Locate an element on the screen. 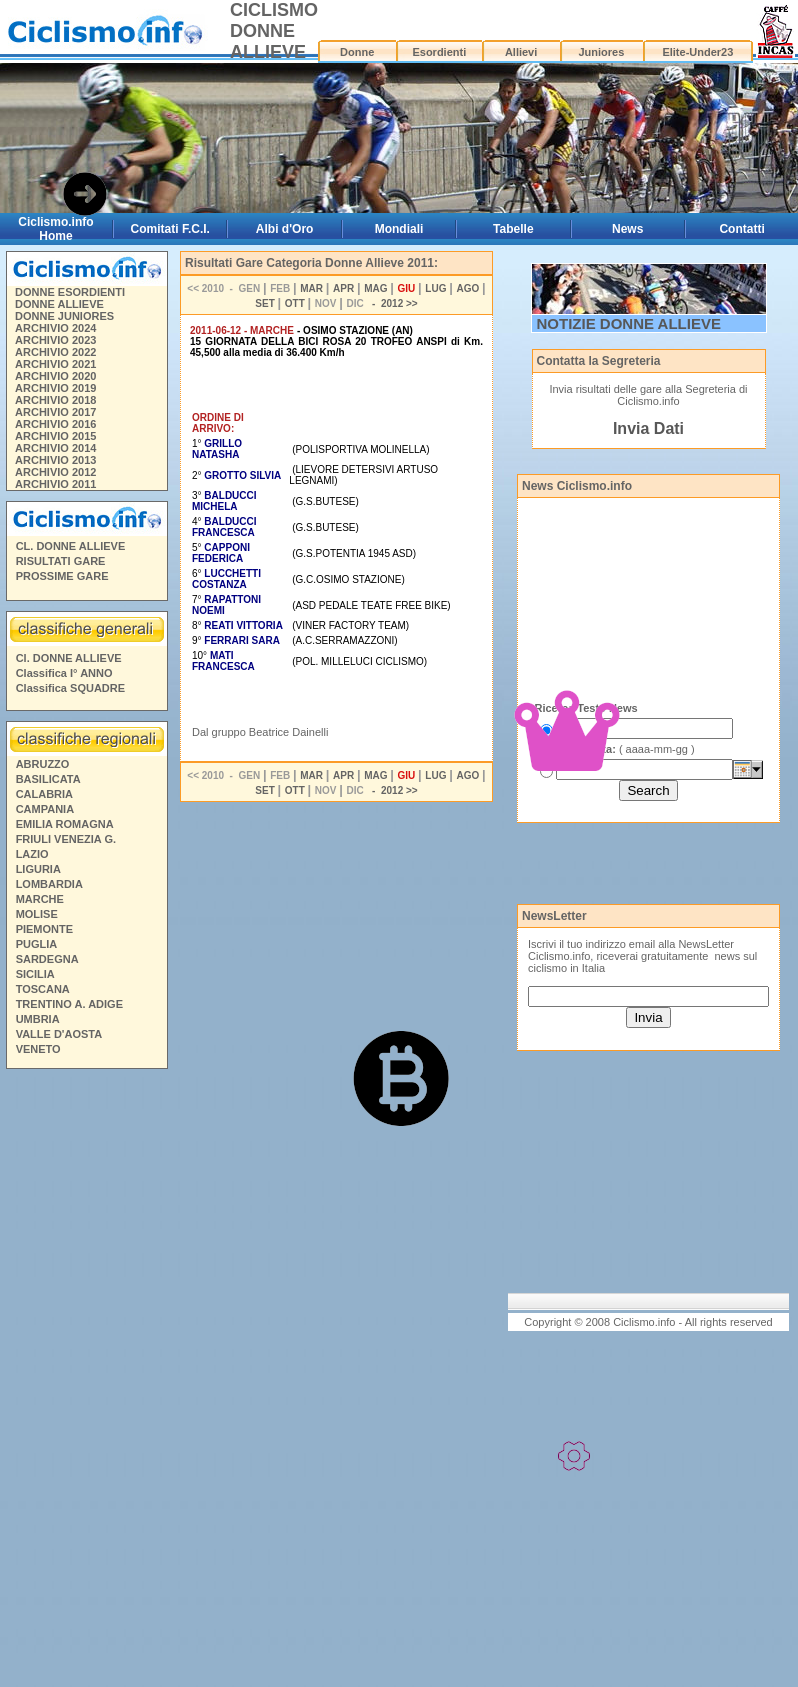 The image size is (798, 1687). indicates premium or VIP membership status is located at coordinates (567, 736).